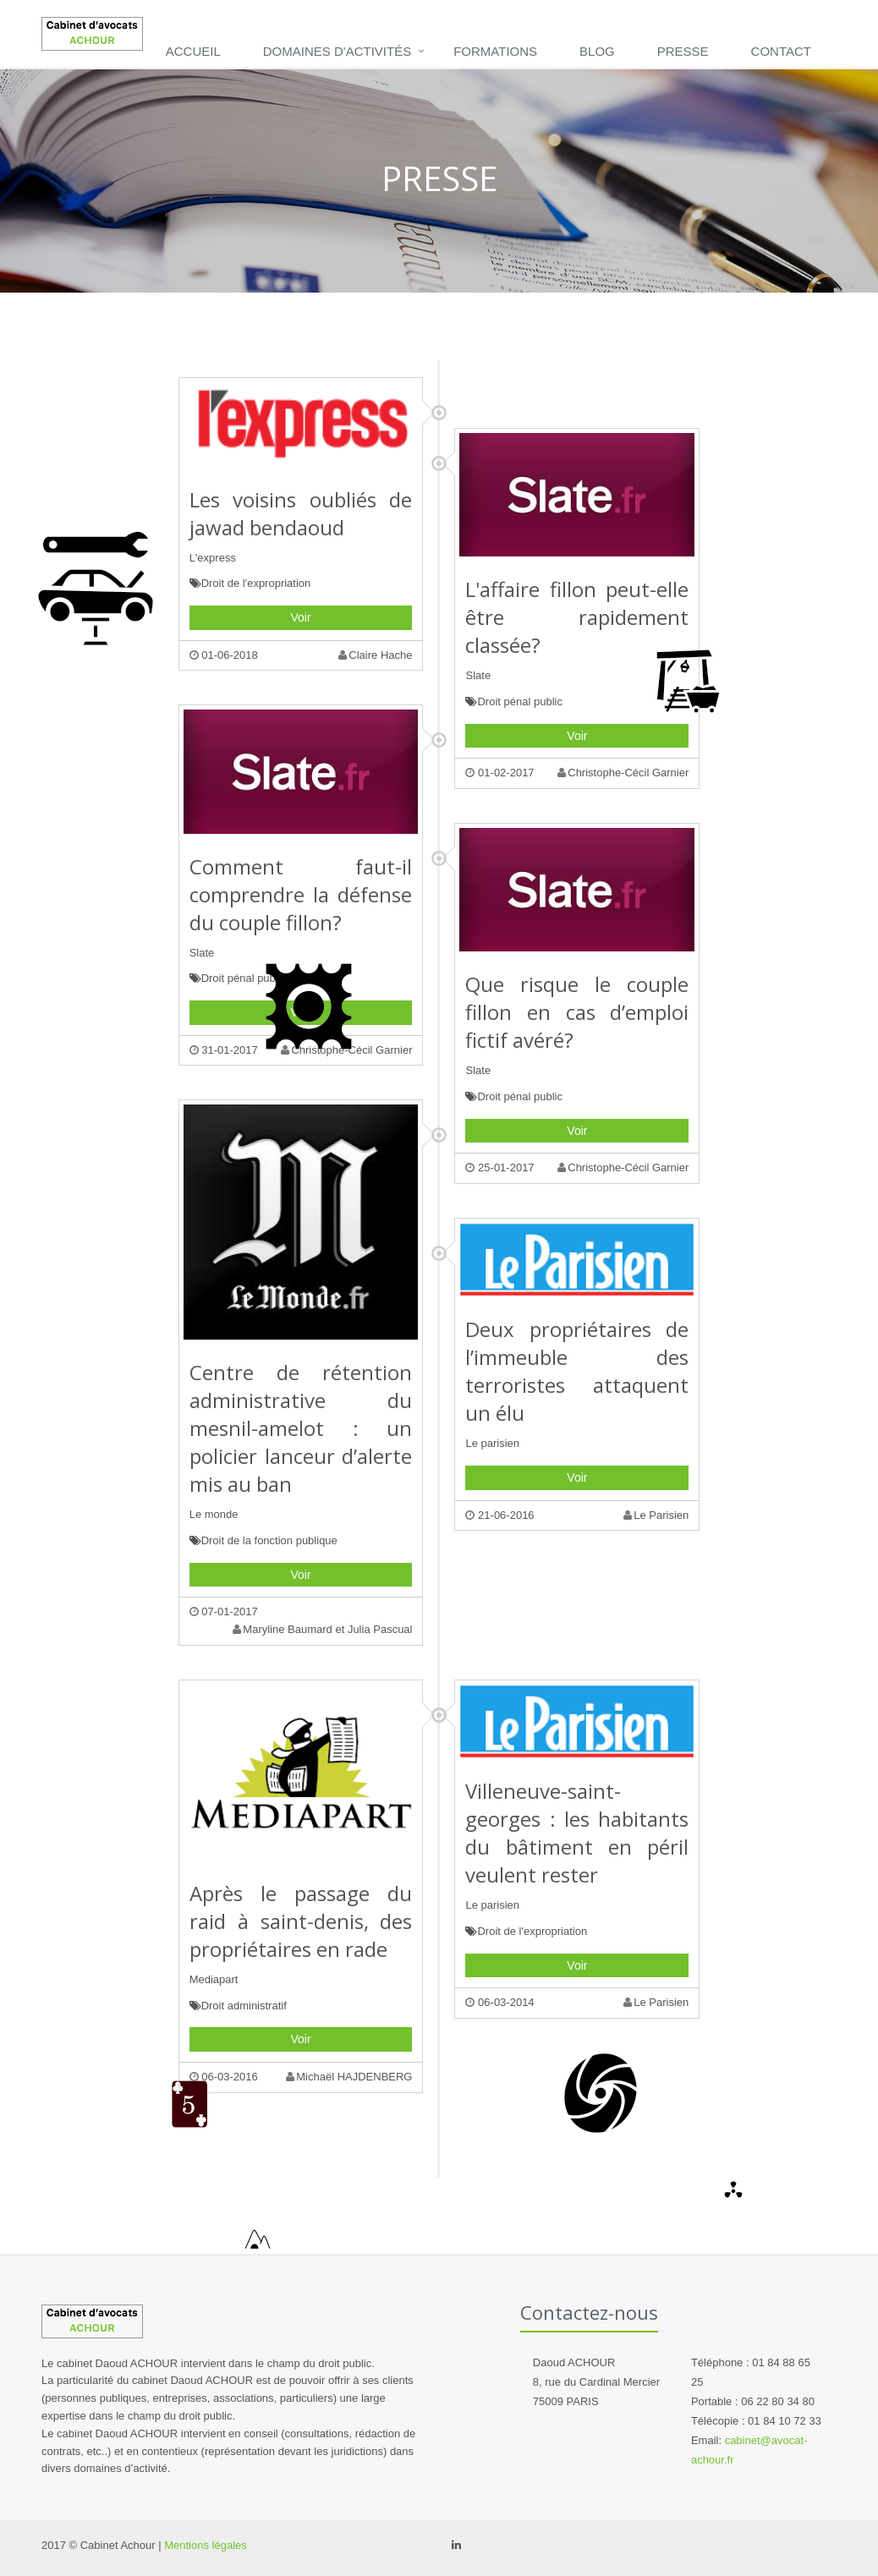  Describe the element at coordinates (688, 681) in the screenshot. I see `access gold mine resource building` at that location.